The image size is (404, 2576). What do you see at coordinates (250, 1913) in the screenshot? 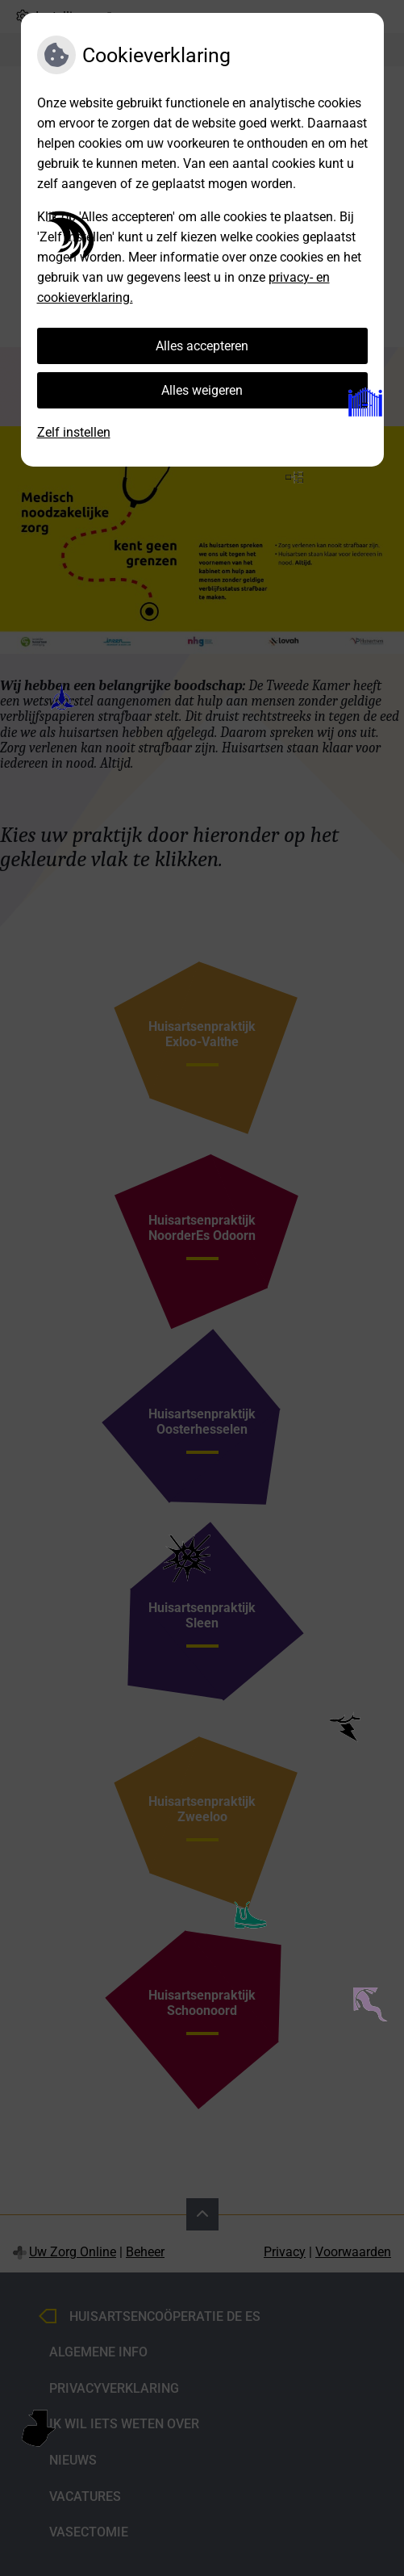
I see `browse footwear or boot options` at bounding box center [250, 1913].